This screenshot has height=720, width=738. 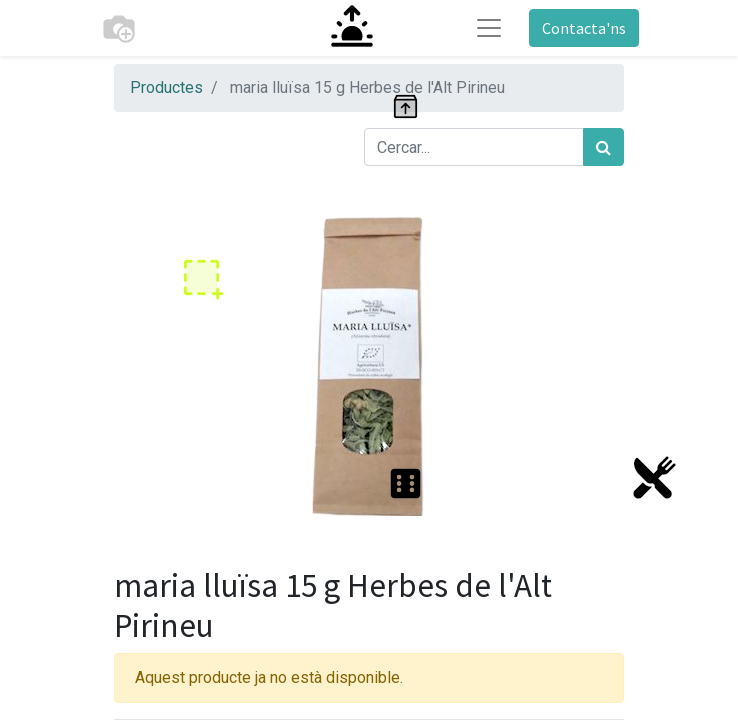 I want to click on upload or export a package, so click(x=405, y=106).